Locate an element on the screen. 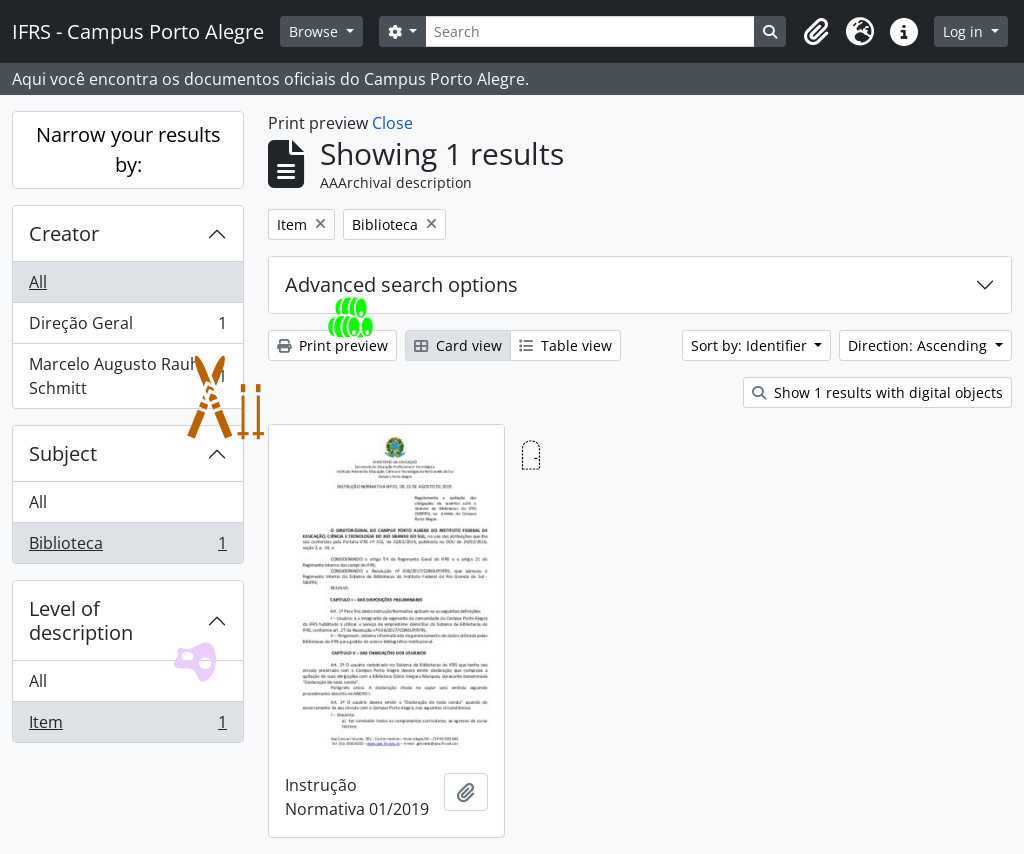  access wine cellar or barrel storage inventory is located at coordinates (350, 317).